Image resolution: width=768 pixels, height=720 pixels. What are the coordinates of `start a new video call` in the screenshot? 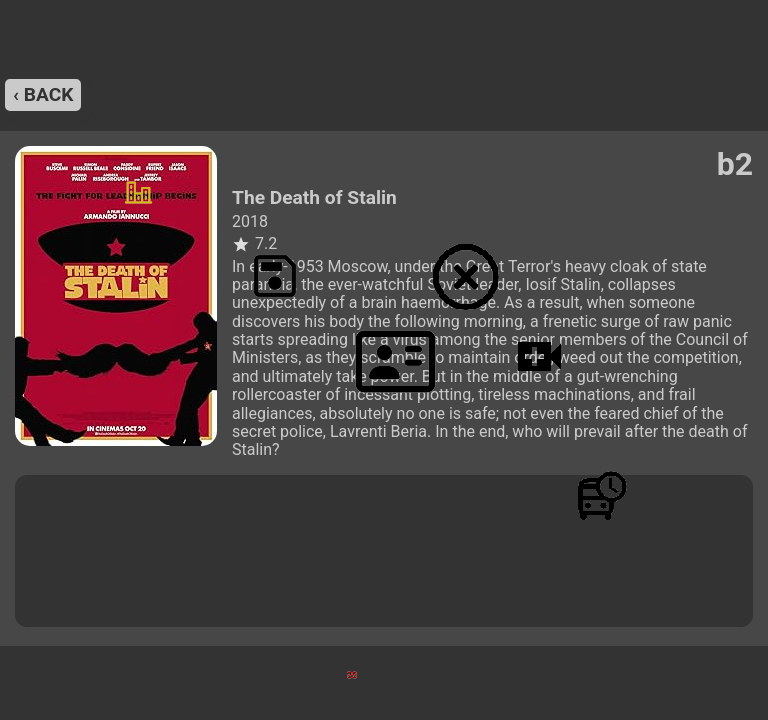 It's located at (539, 356).